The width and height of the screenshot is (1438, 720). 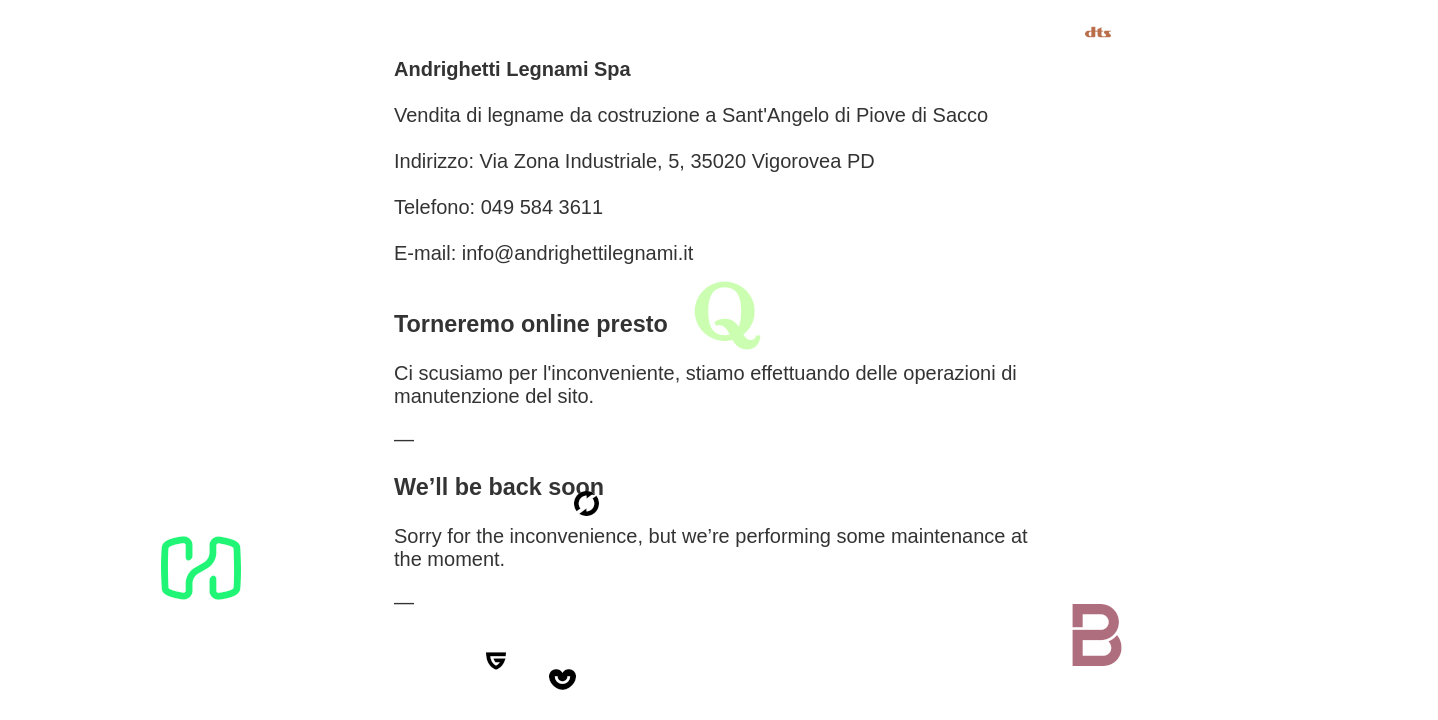 I want to click on dts audio technology logo, so click(x=1098, y=32).